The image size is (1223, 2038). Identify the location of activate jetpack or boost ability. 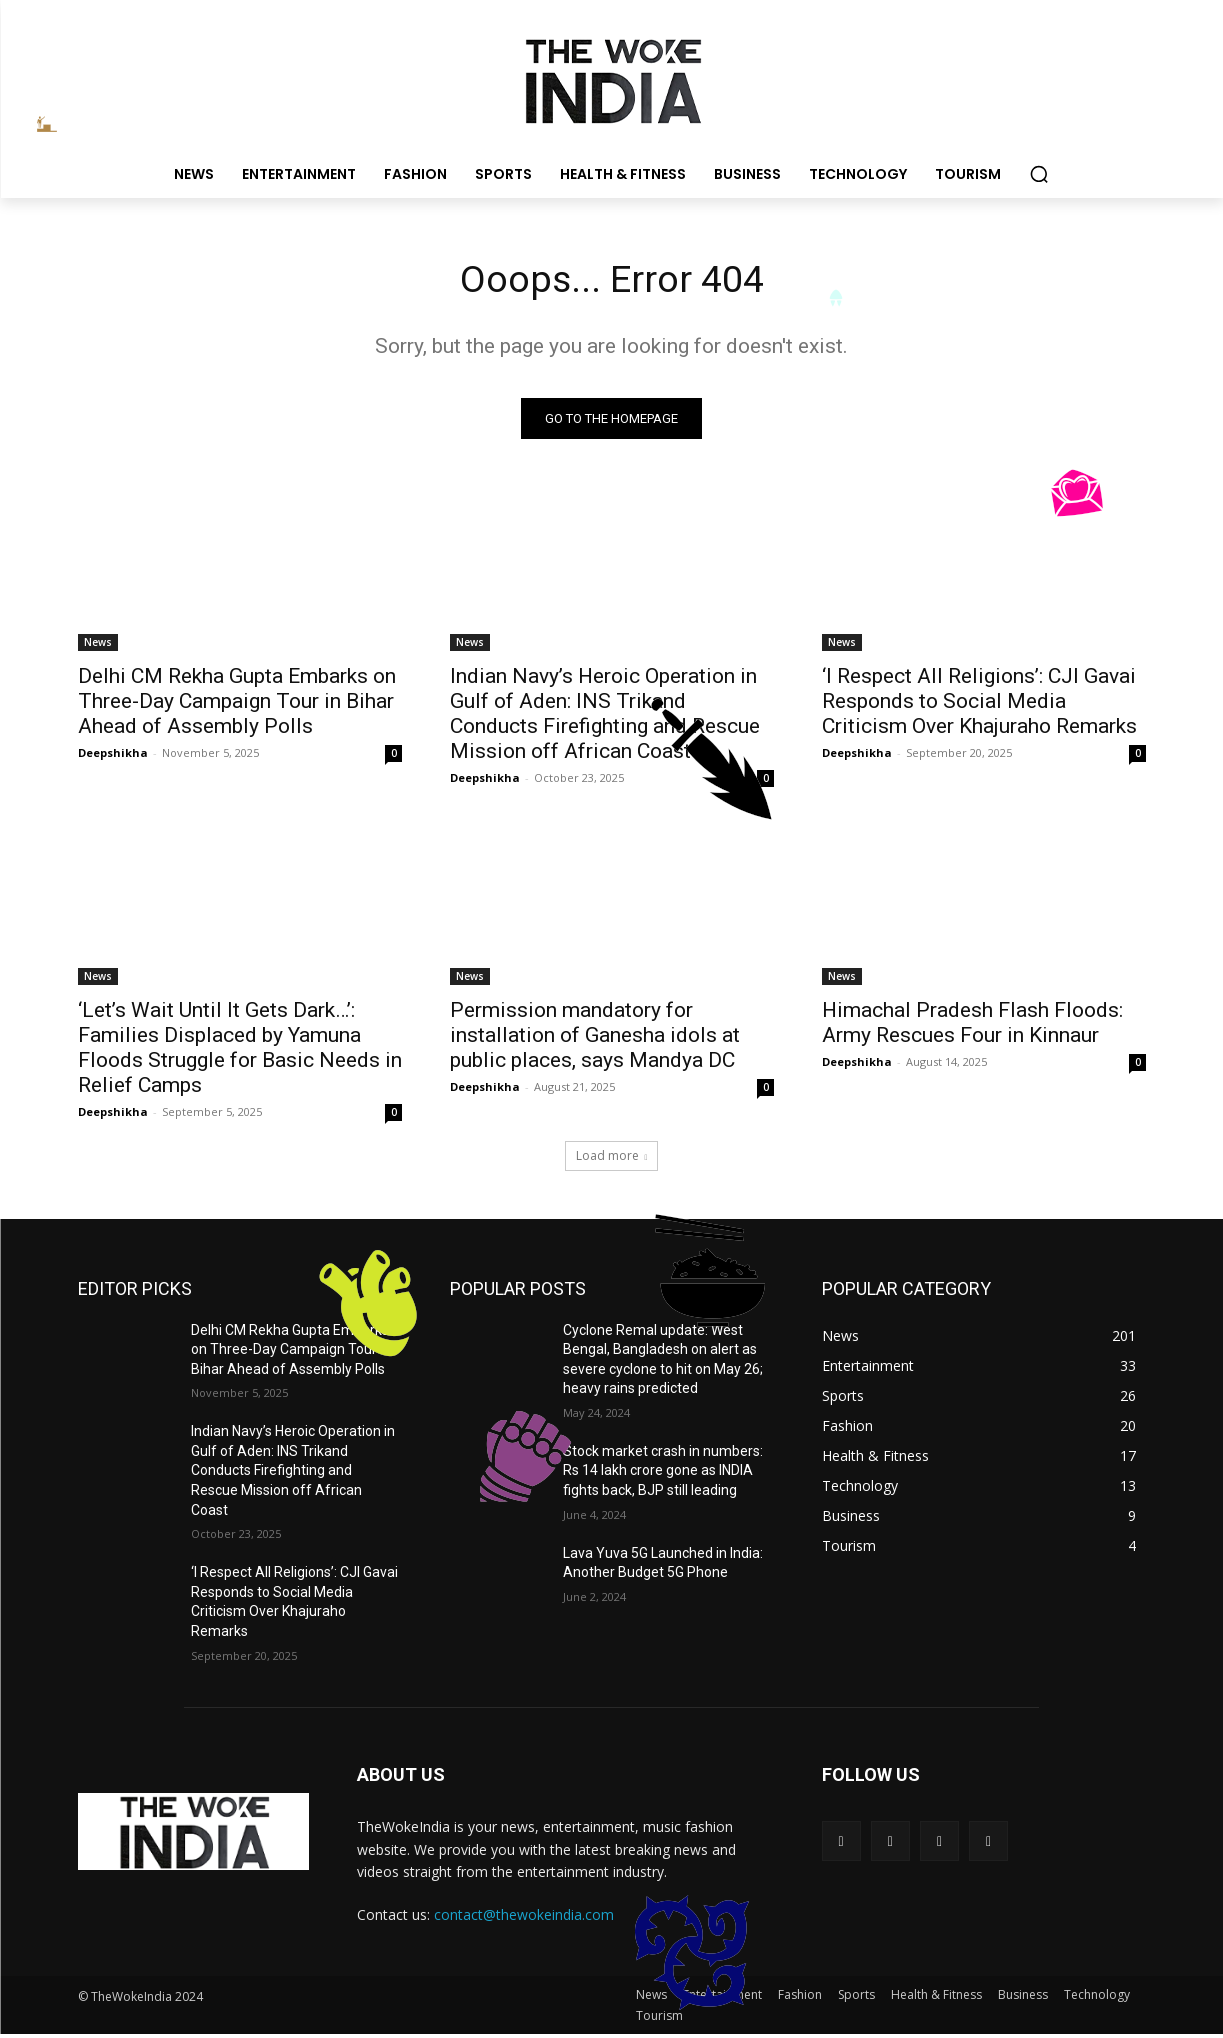
(836, 298).